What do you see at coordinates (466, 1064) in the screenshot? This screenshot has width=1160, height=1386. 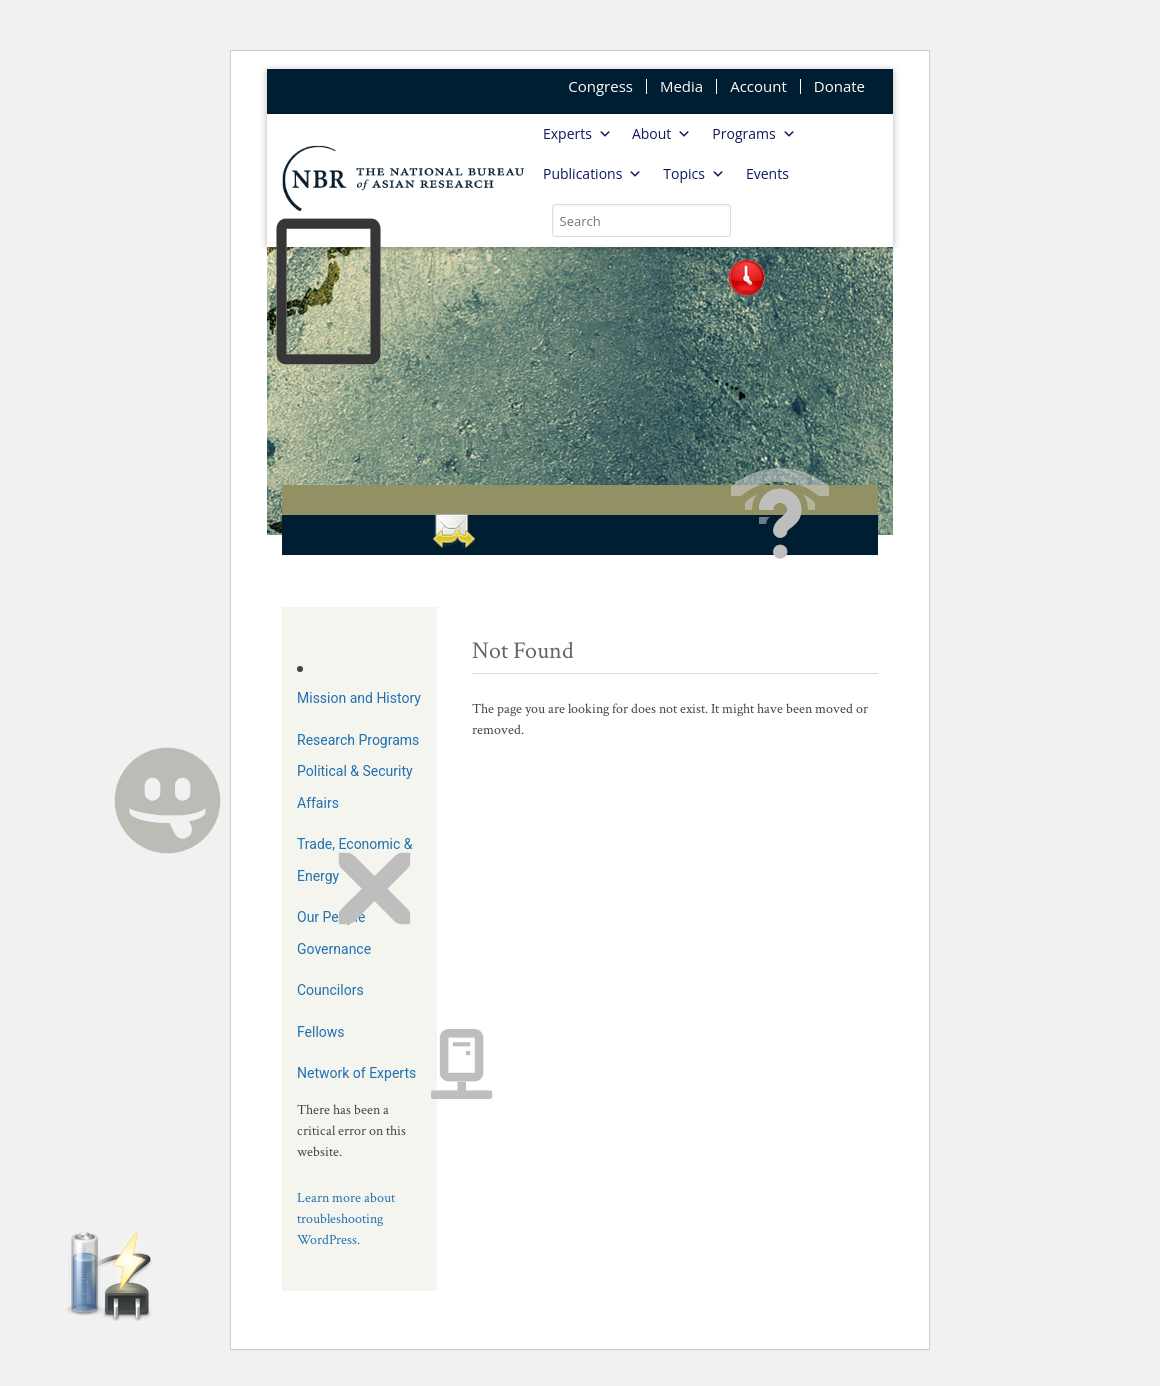 I see `access network server settings` at bounding box center [466, 1064].